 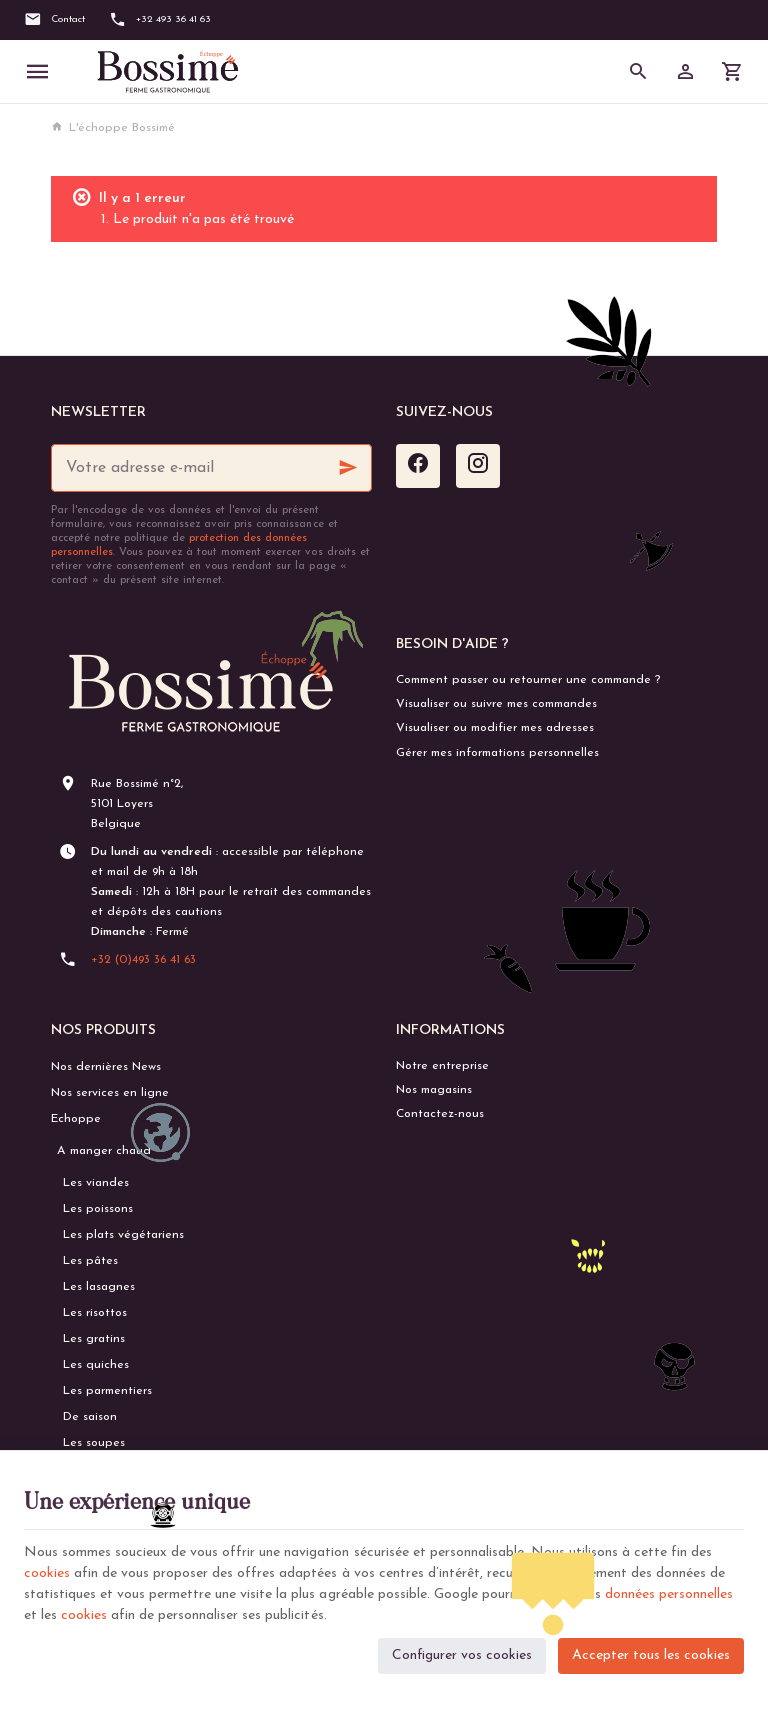 What do you see at coordinates (332, 635) in the screenshot?
I see `indicates a volcano or volcanic area on a map` at bounding box center [332, 635].